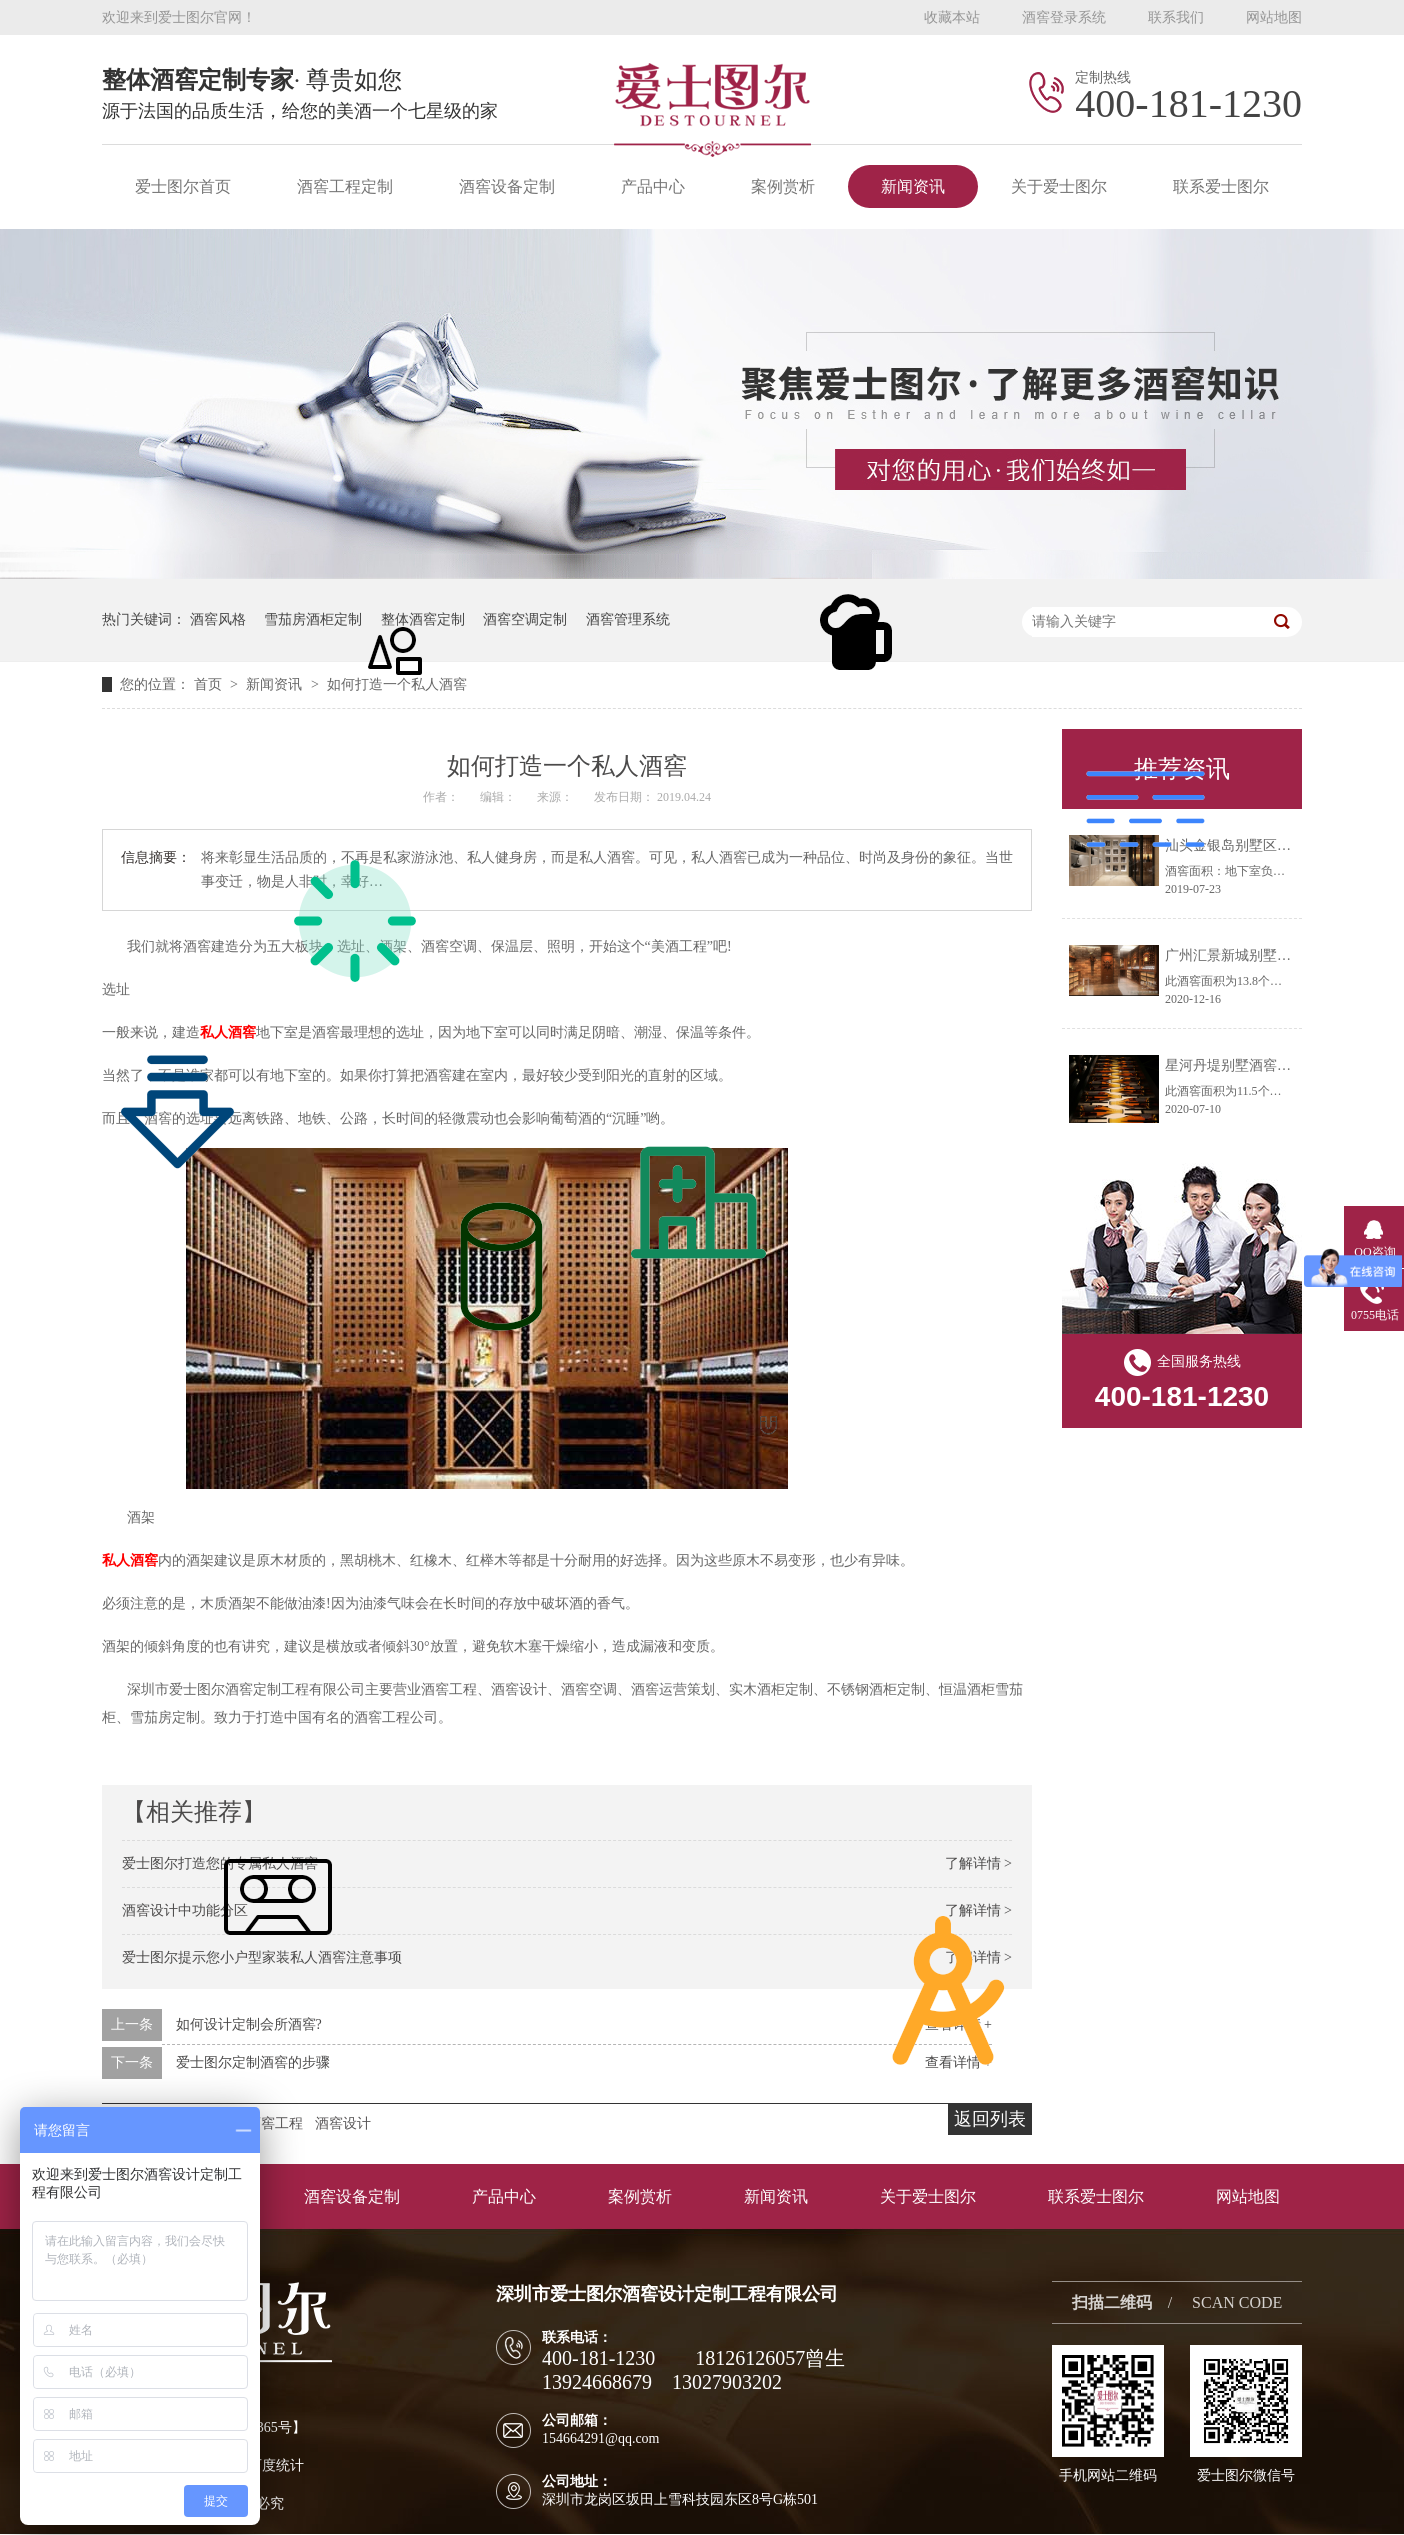 The width and height of the screenshot is (1404, 2535). I want to click on database or data storage, so click(501, 1266).